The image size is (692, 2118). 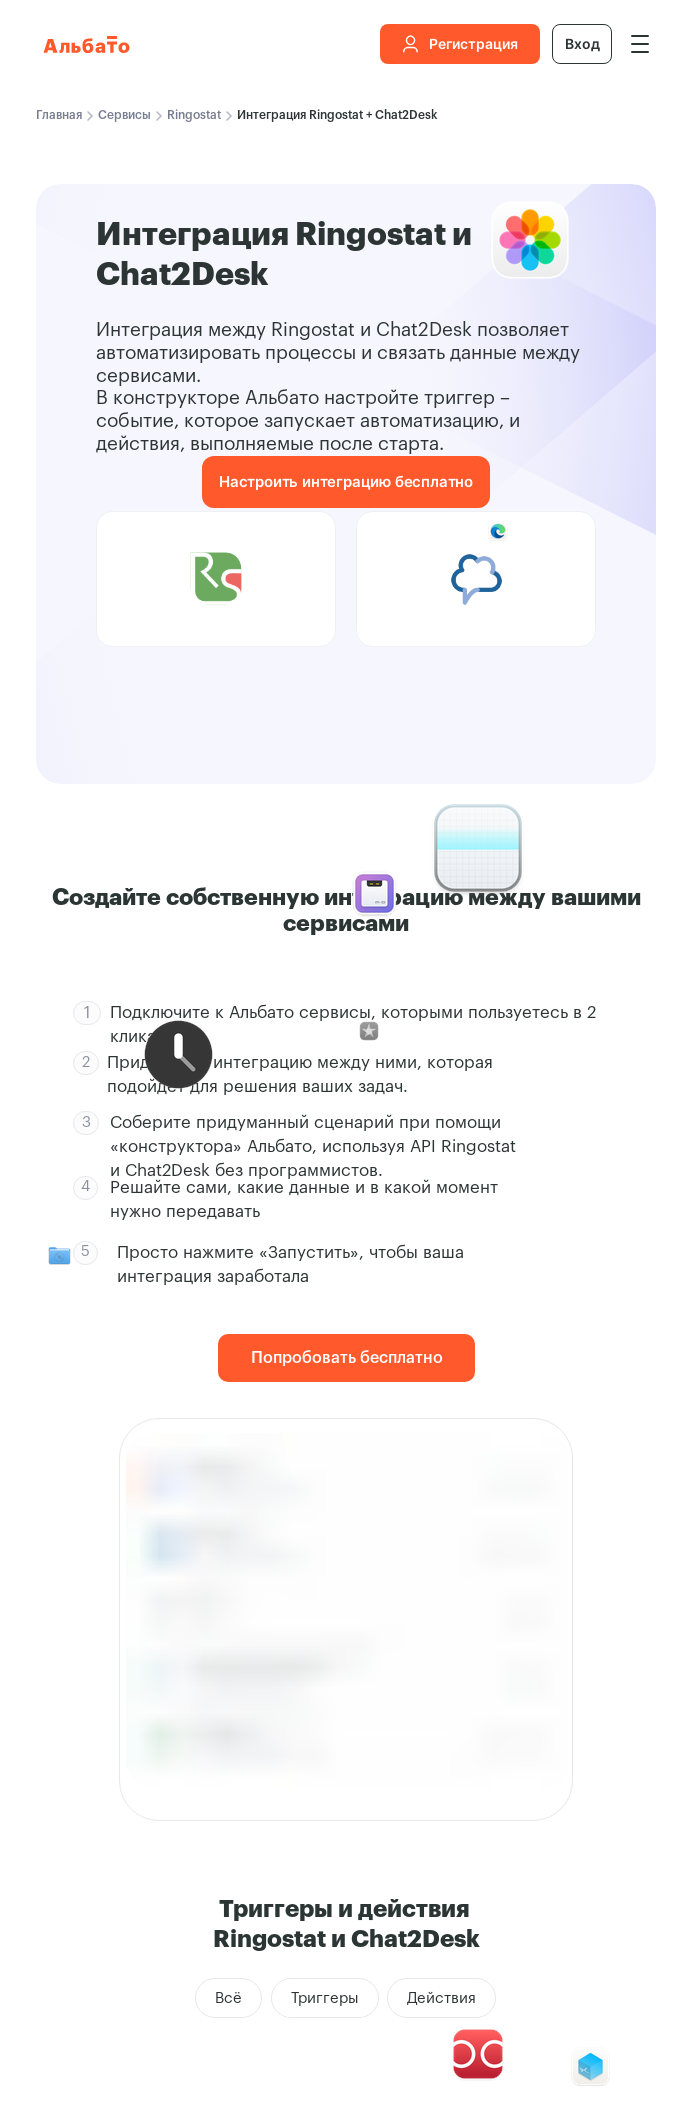 I want to click on open your recordings folder, so click(x=59, y=1255).